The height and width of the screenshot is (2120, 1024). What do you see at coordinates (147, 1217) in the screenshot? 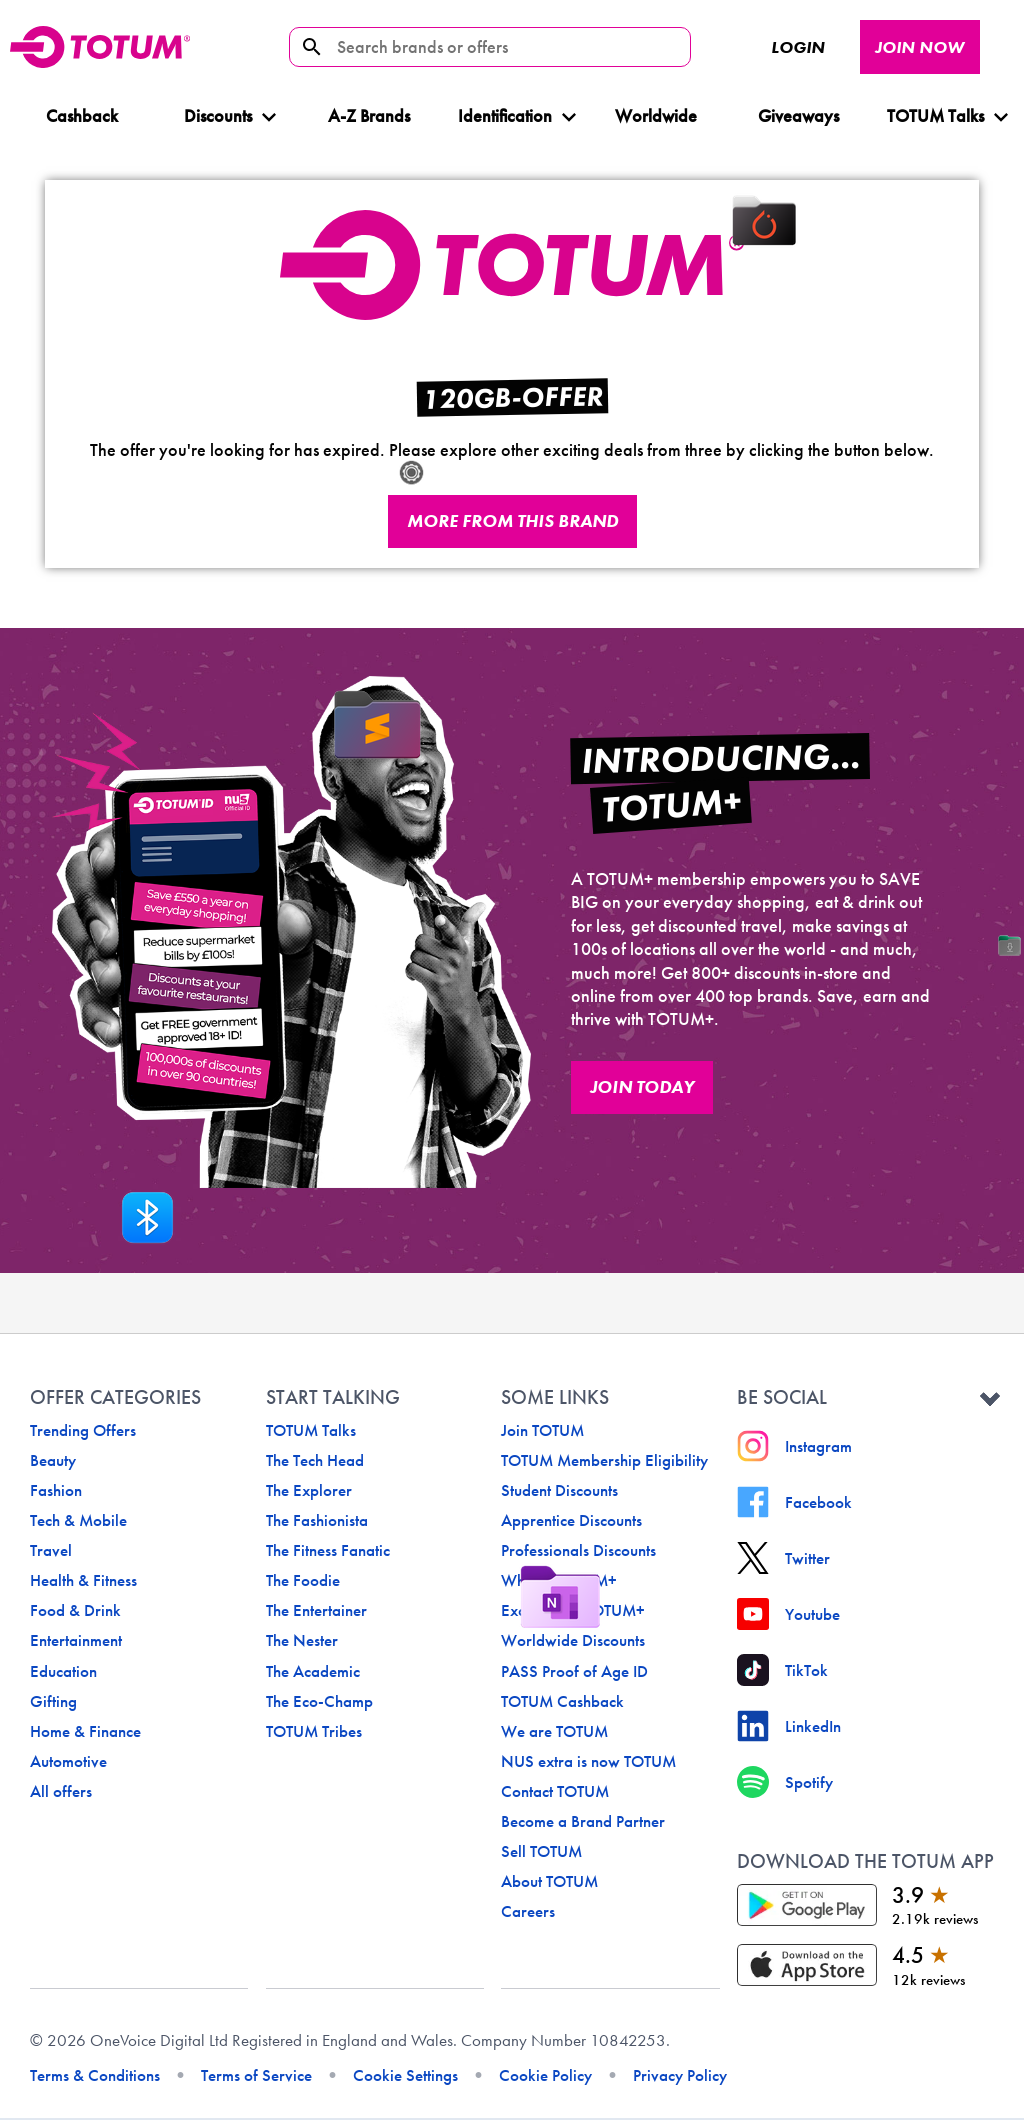
I see `toggle bluetooth connectivity on or off` at bounding box center [147, 1217].